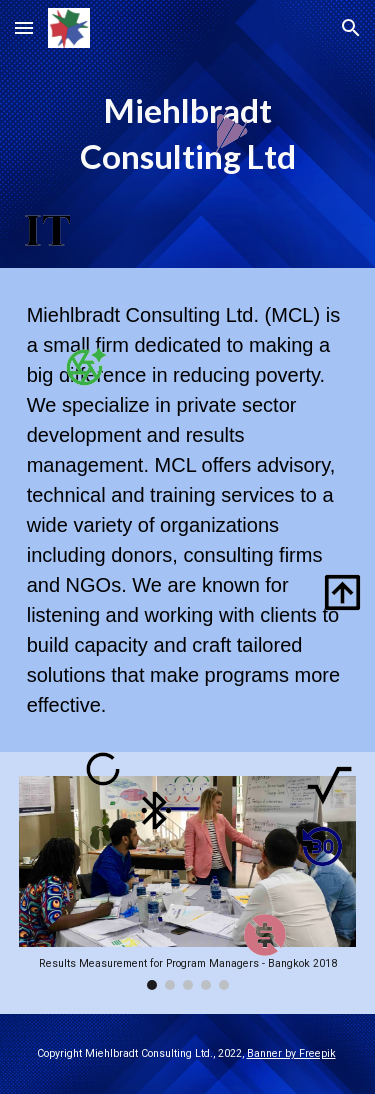 Image resolution: width=375 pixels, height=1094 pixels. What do you see at coordinates (265, 935) in the screenshot?
I see `indicates non-commercial creative commons license` at bounding box center [265, 935].